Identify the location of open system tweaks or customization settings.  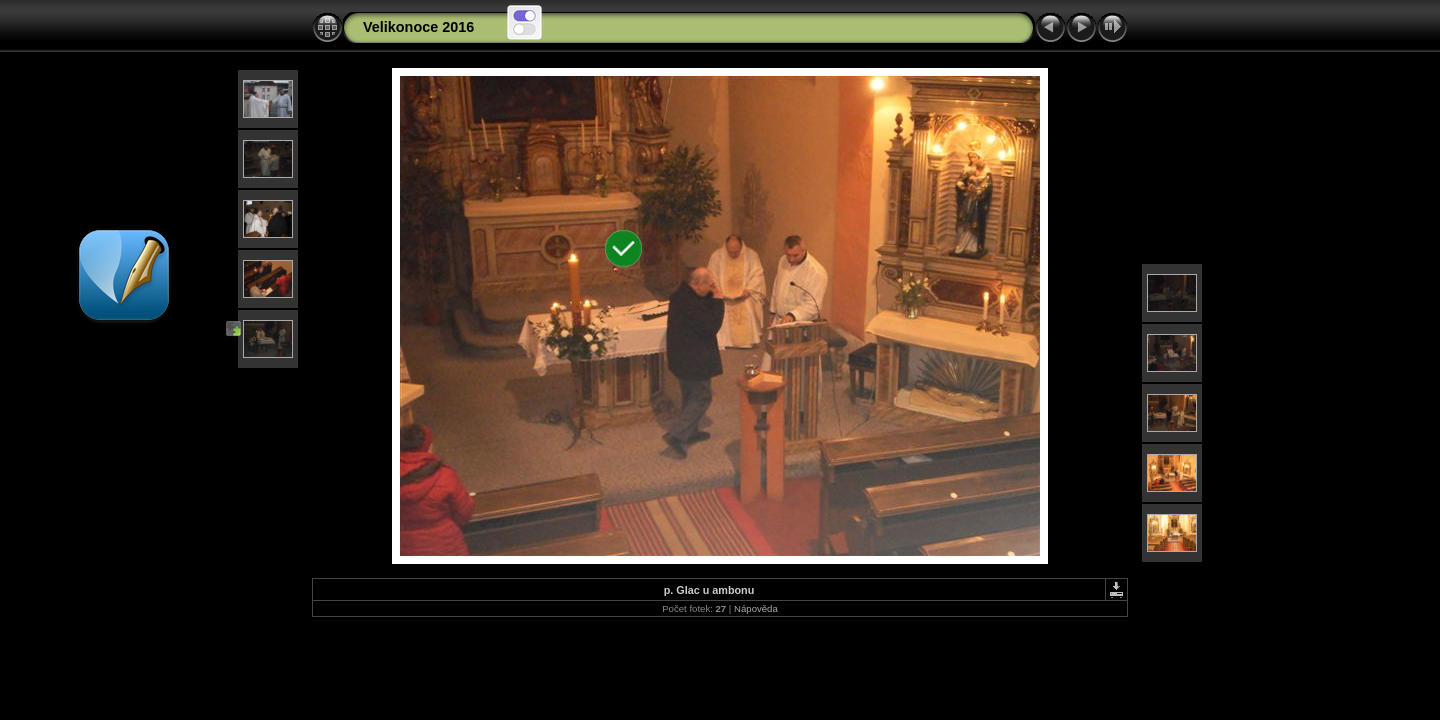
(524, 22).